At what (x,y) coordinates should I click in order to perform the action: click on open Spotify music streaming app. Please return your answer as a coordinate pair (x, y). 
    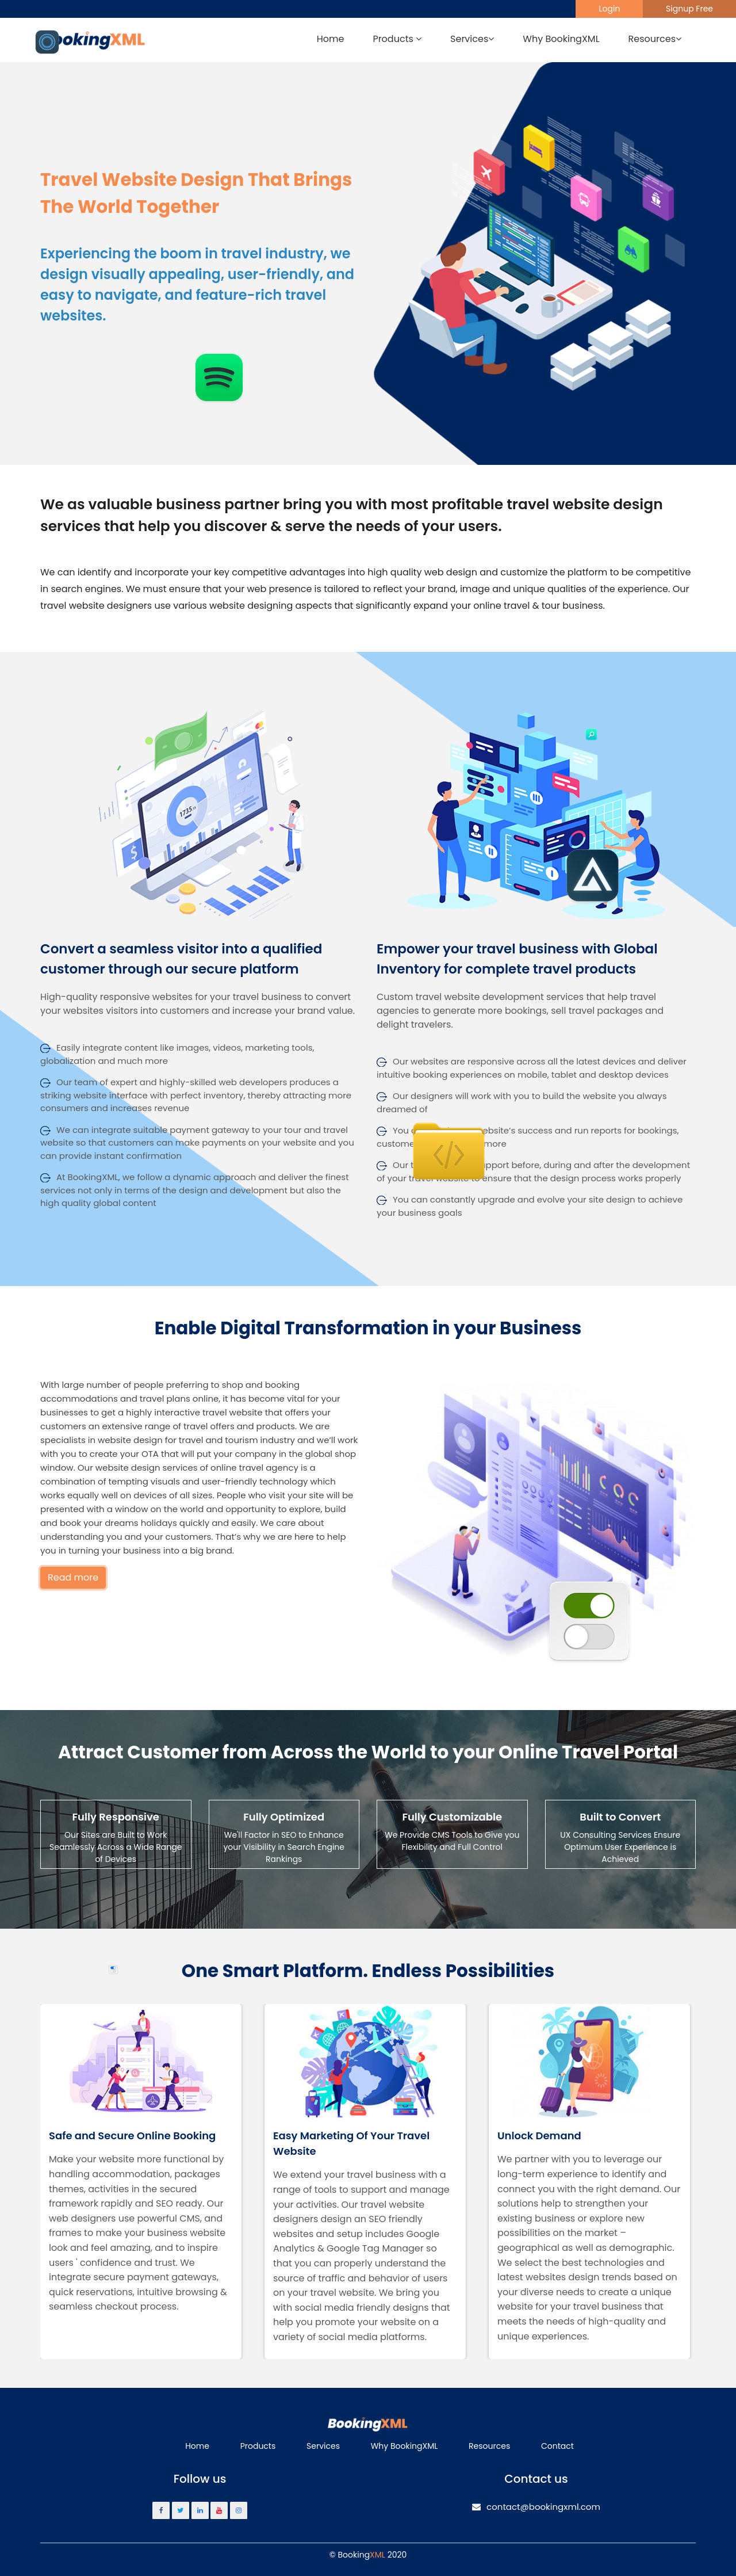
    Looking at the image, I should click on (219, 377).